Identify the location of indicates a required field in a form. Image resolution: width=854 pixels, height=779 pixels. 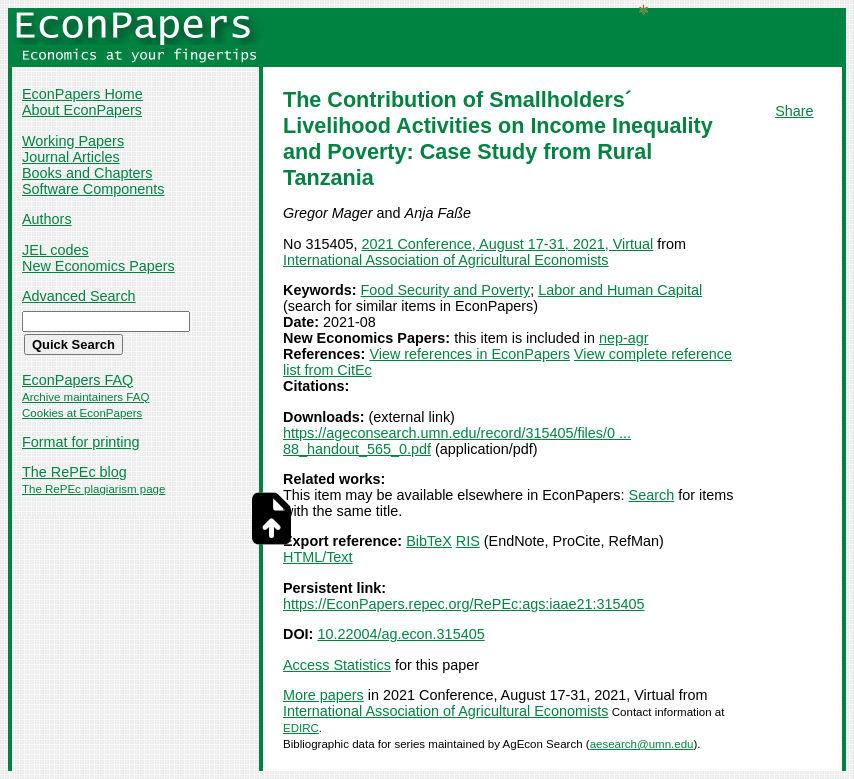
(643, 9).